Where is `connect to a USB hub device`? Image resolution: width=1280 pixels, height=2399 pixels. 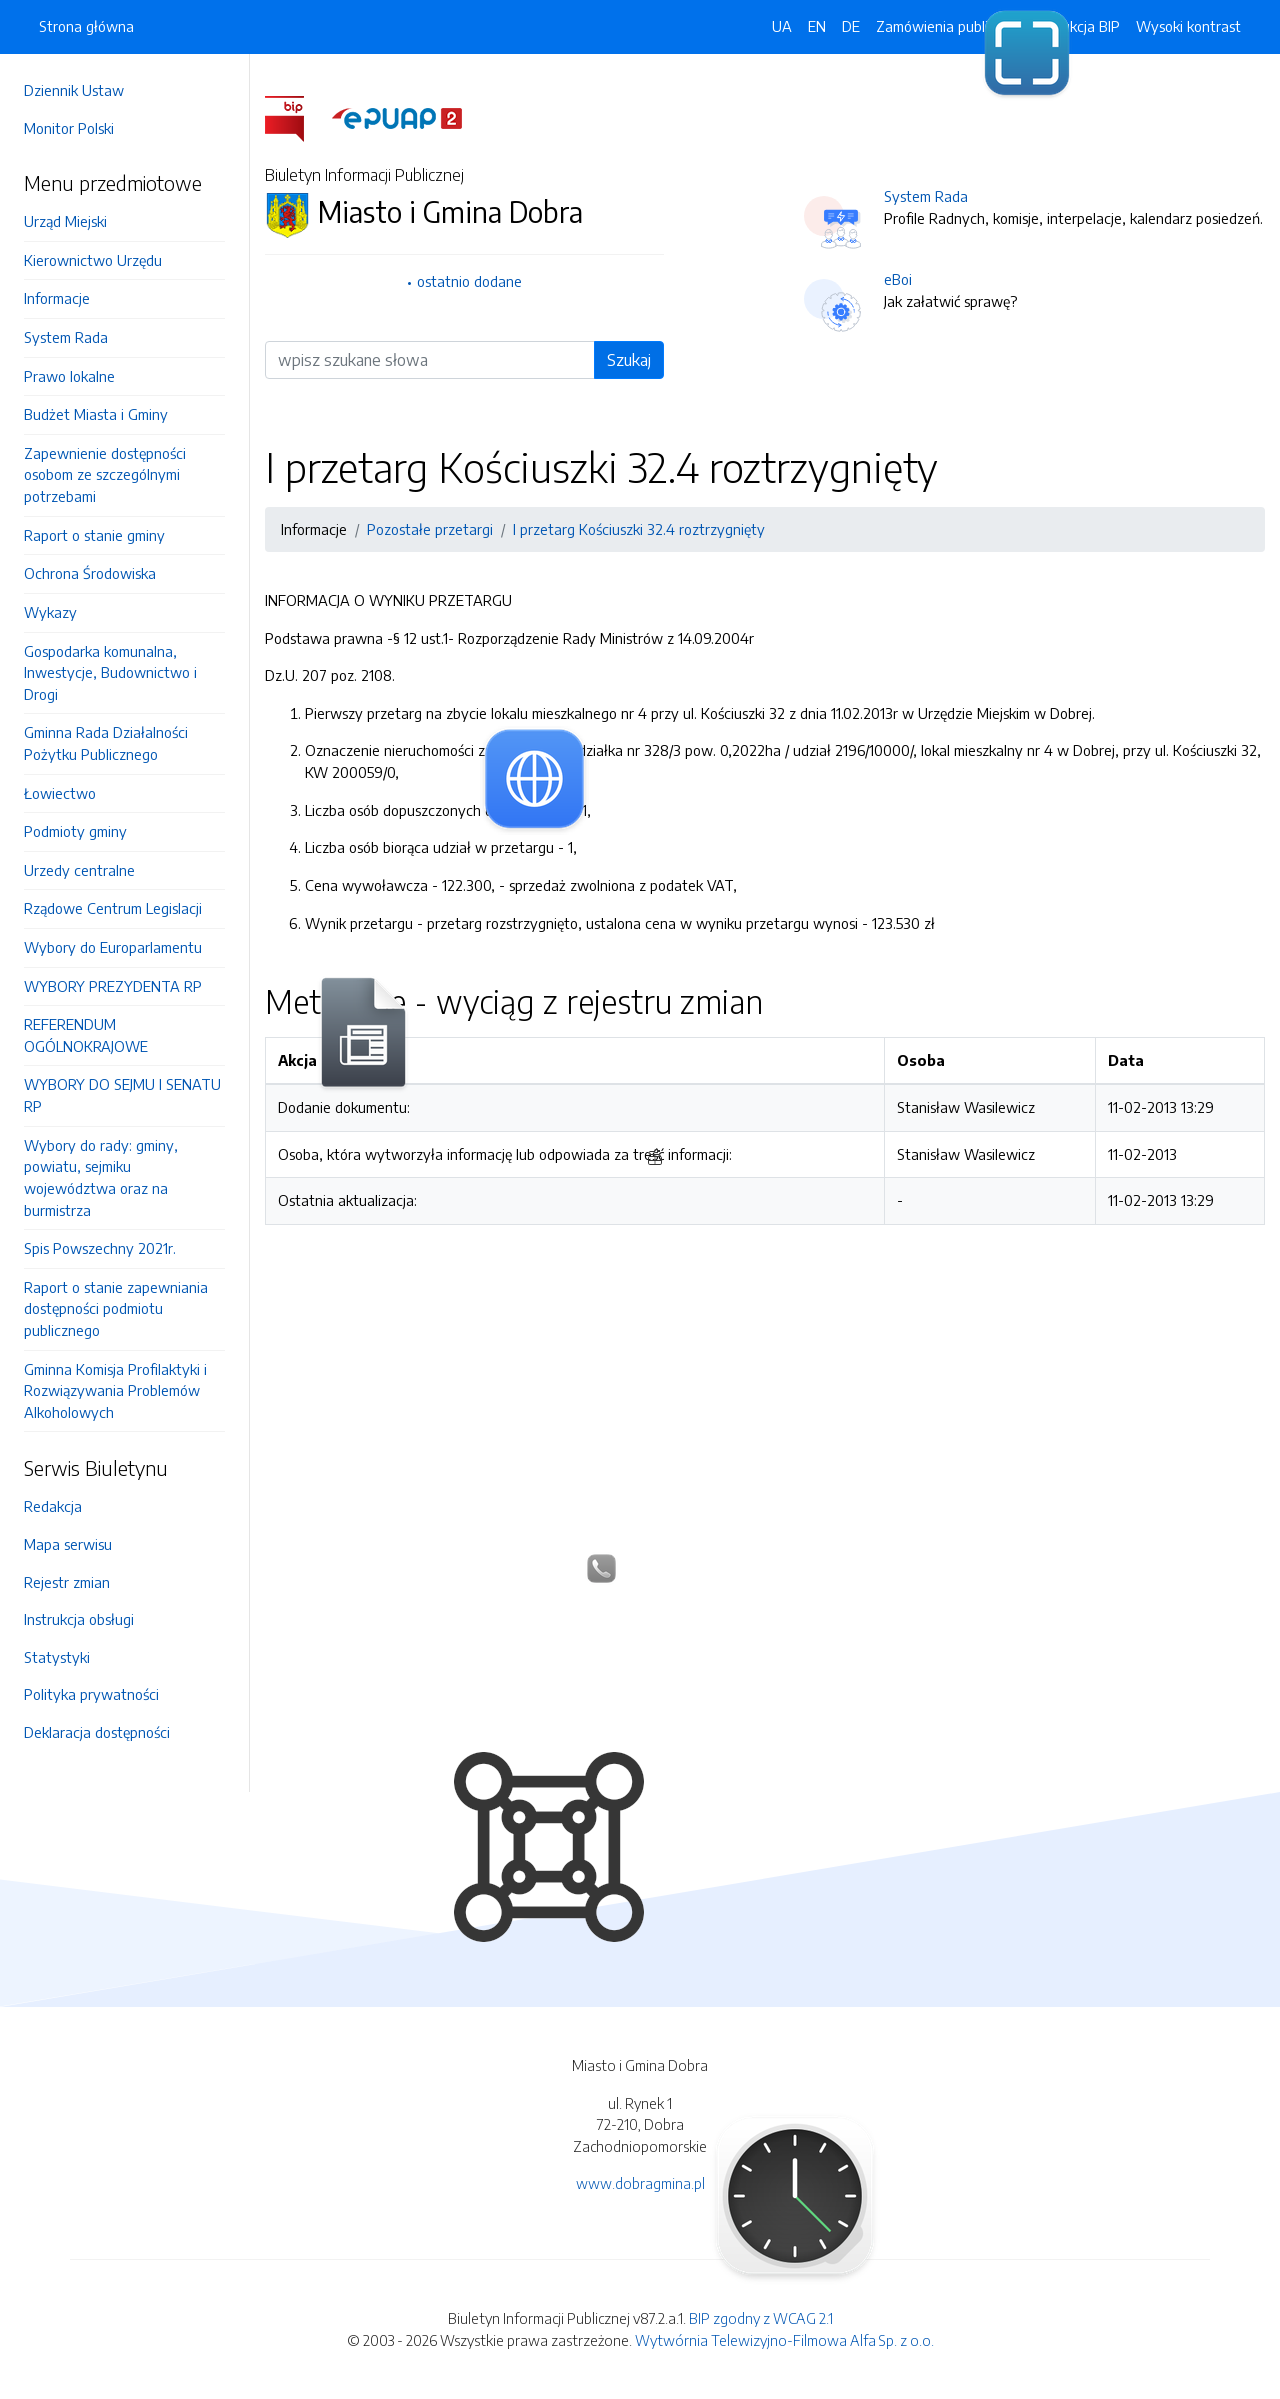
connect to a USB hub device is located at coordinates (655, 1157).